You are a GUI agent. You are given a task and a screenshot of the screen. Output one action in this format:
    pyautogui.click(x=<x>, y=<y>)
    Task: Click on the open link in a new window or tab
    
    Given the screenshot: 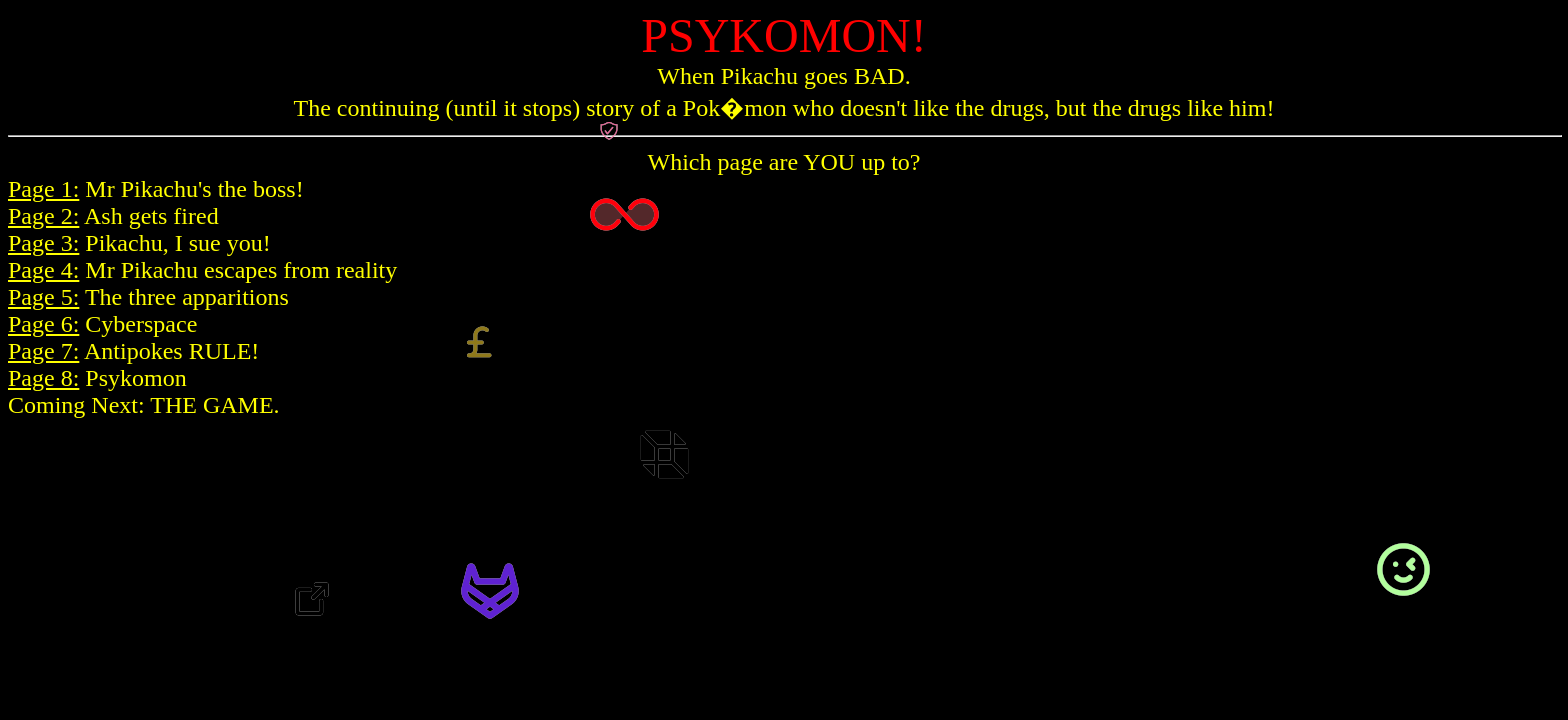 What is the action you would take?
    pyautogui.click(x=312, y=599)
    